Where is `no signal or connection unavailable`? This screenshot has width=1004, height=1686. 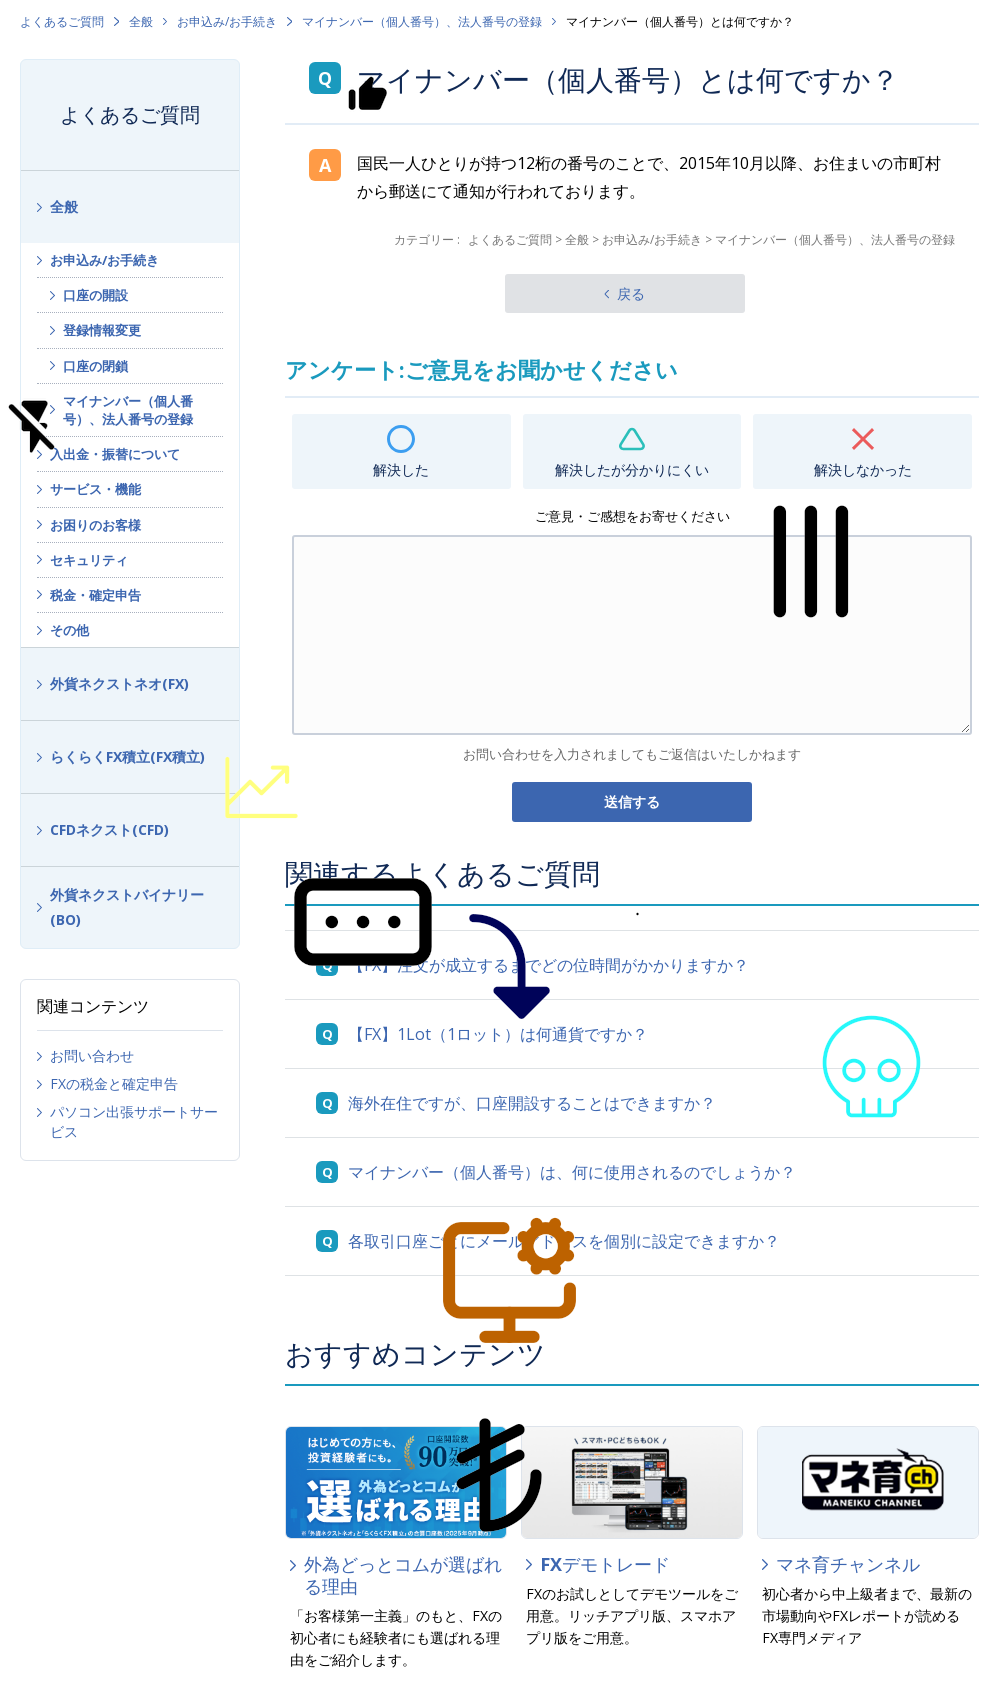 no signal or connection unavailable is located at coordinates (650, 904).